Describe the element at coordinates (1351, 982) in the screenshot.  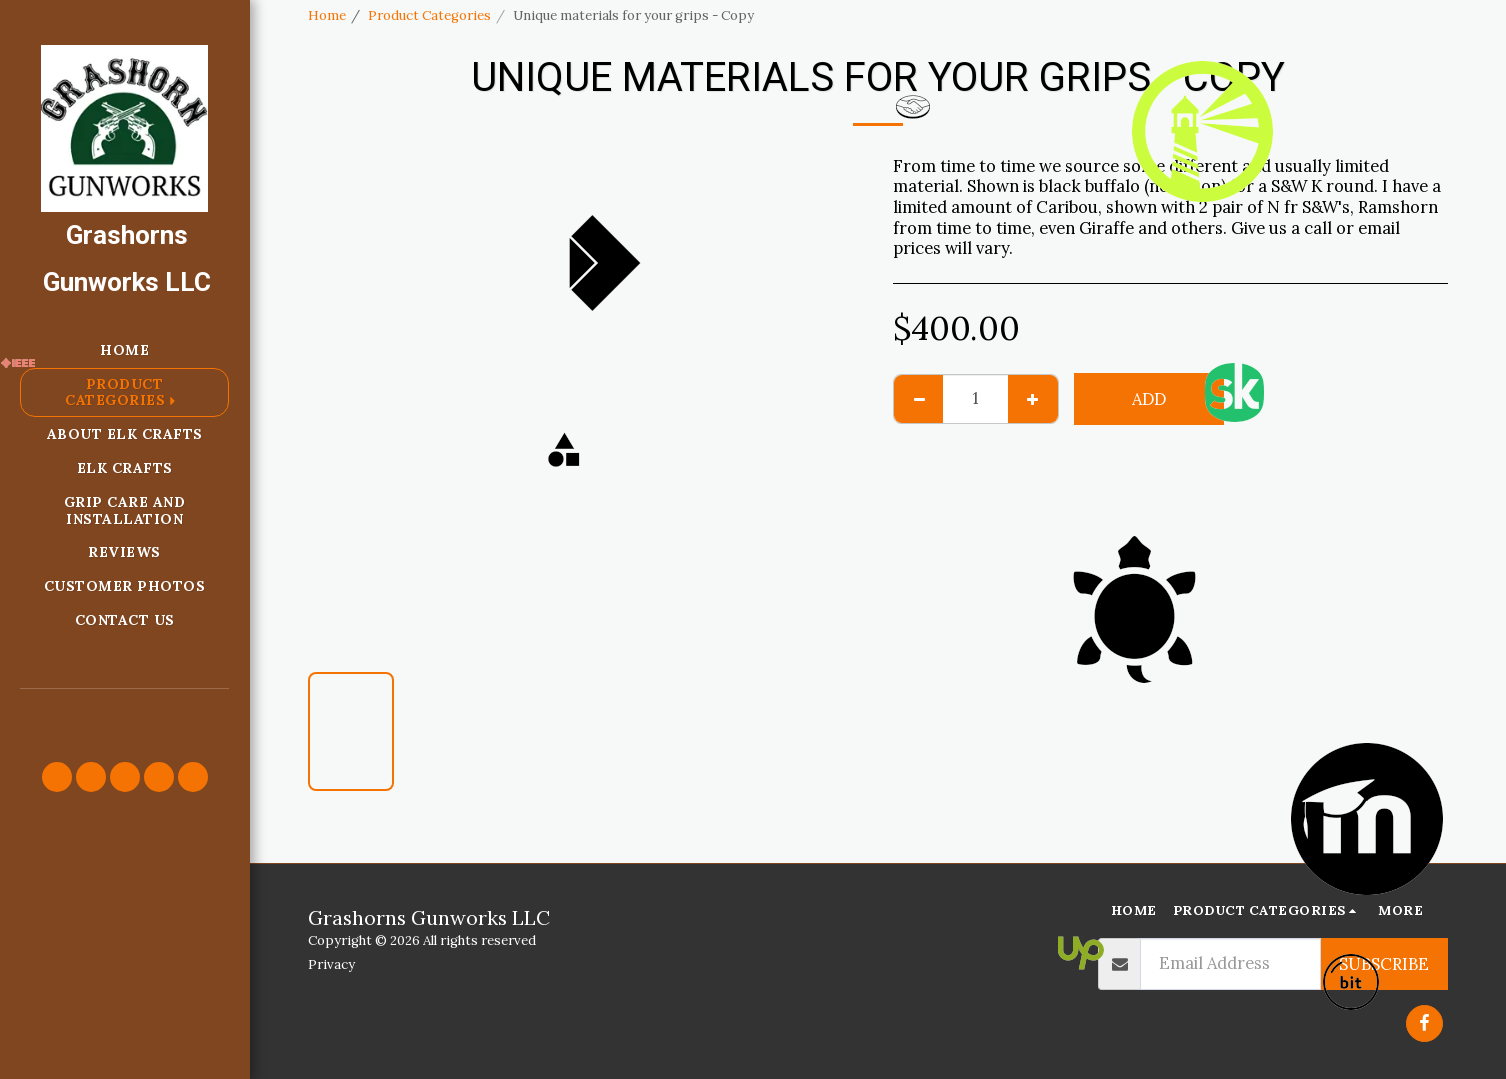
I see `bit component sharing platform logo` at that location.